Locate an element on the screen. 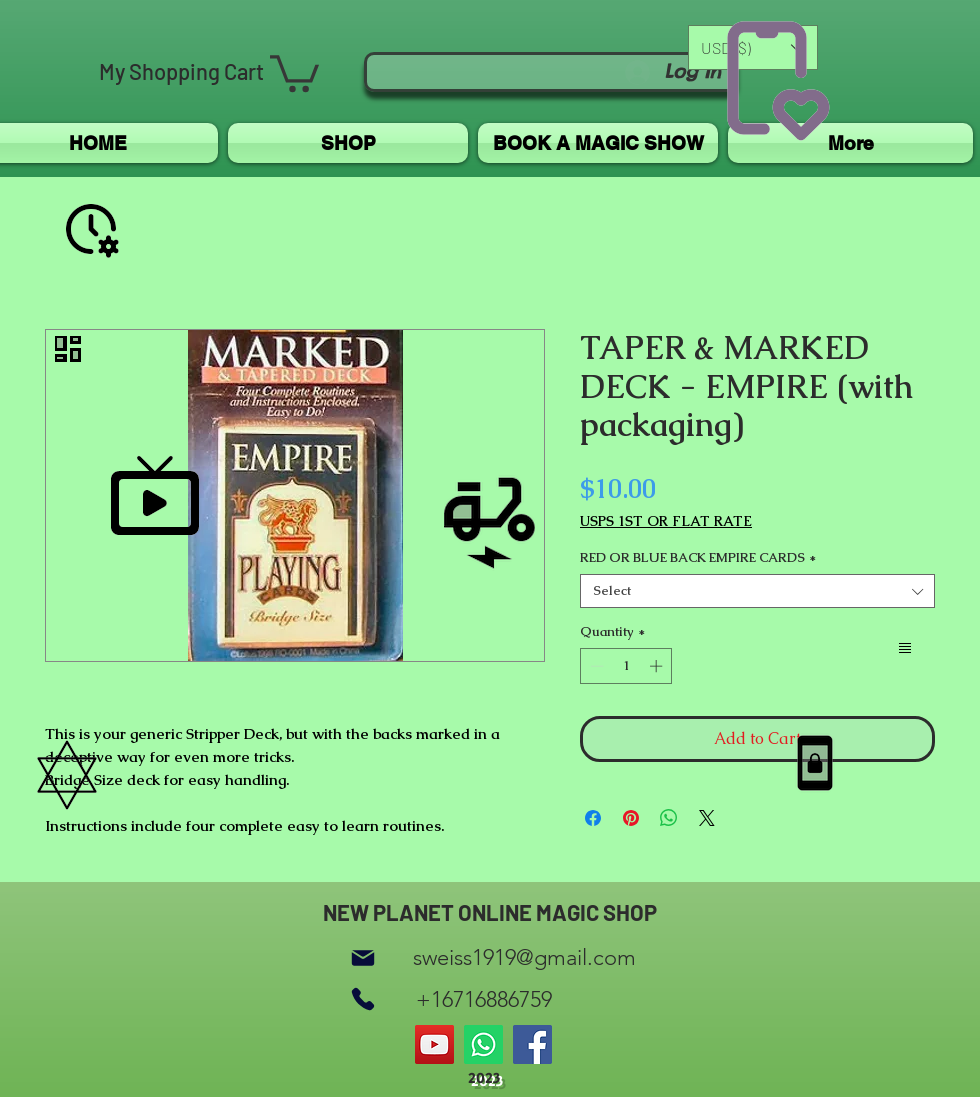  select electric moped as transportation mode is located at coordinates (489, 518).